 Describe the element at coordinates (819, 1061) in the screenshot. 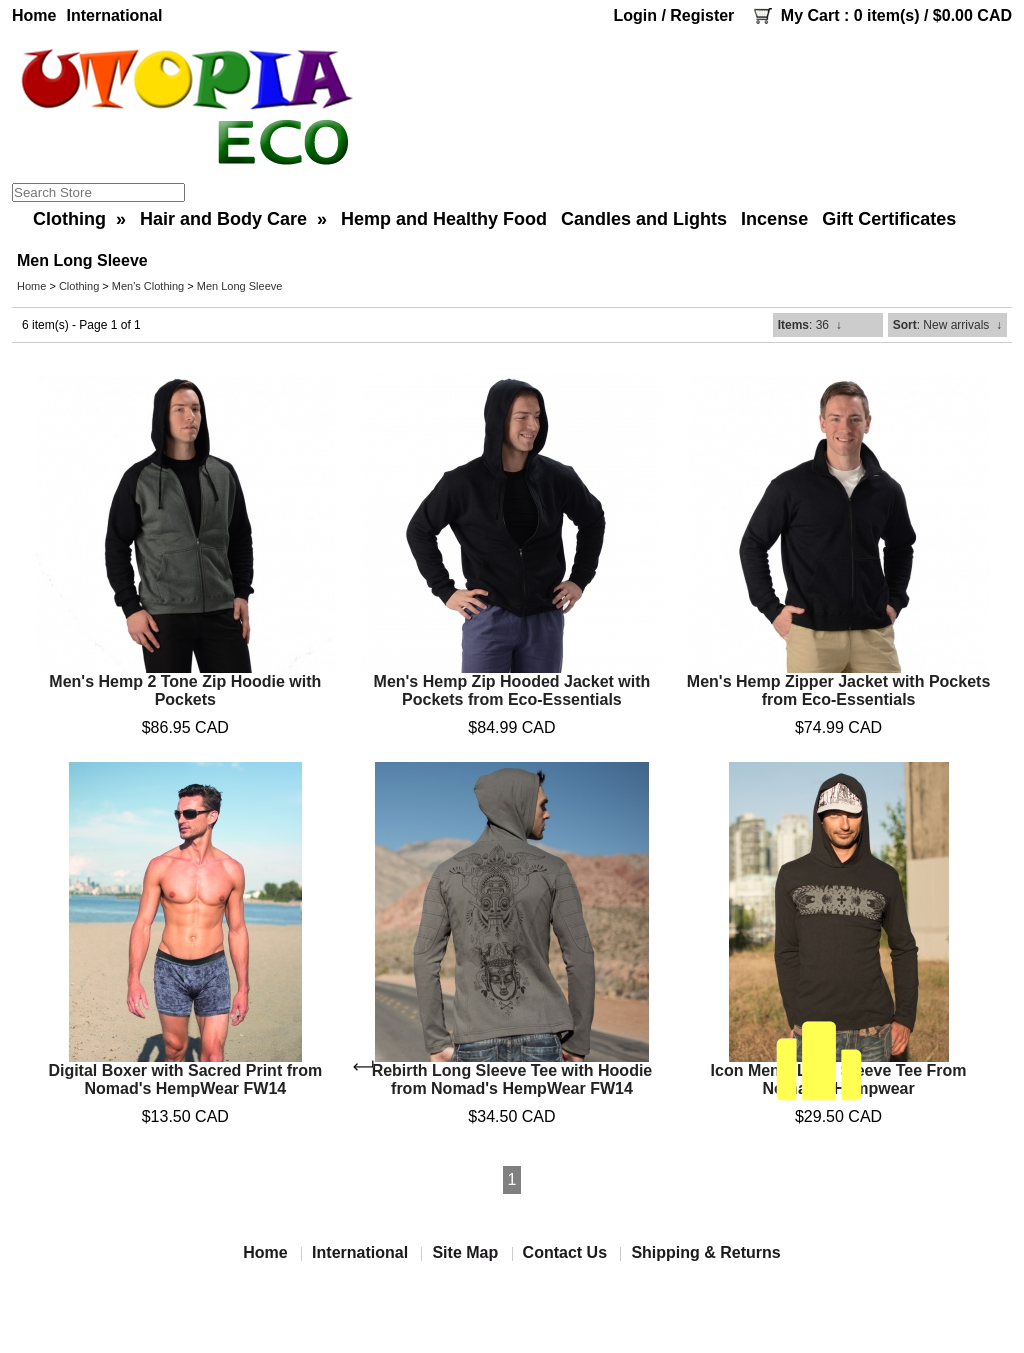

I see `view leaderboard or rankings` at that location.